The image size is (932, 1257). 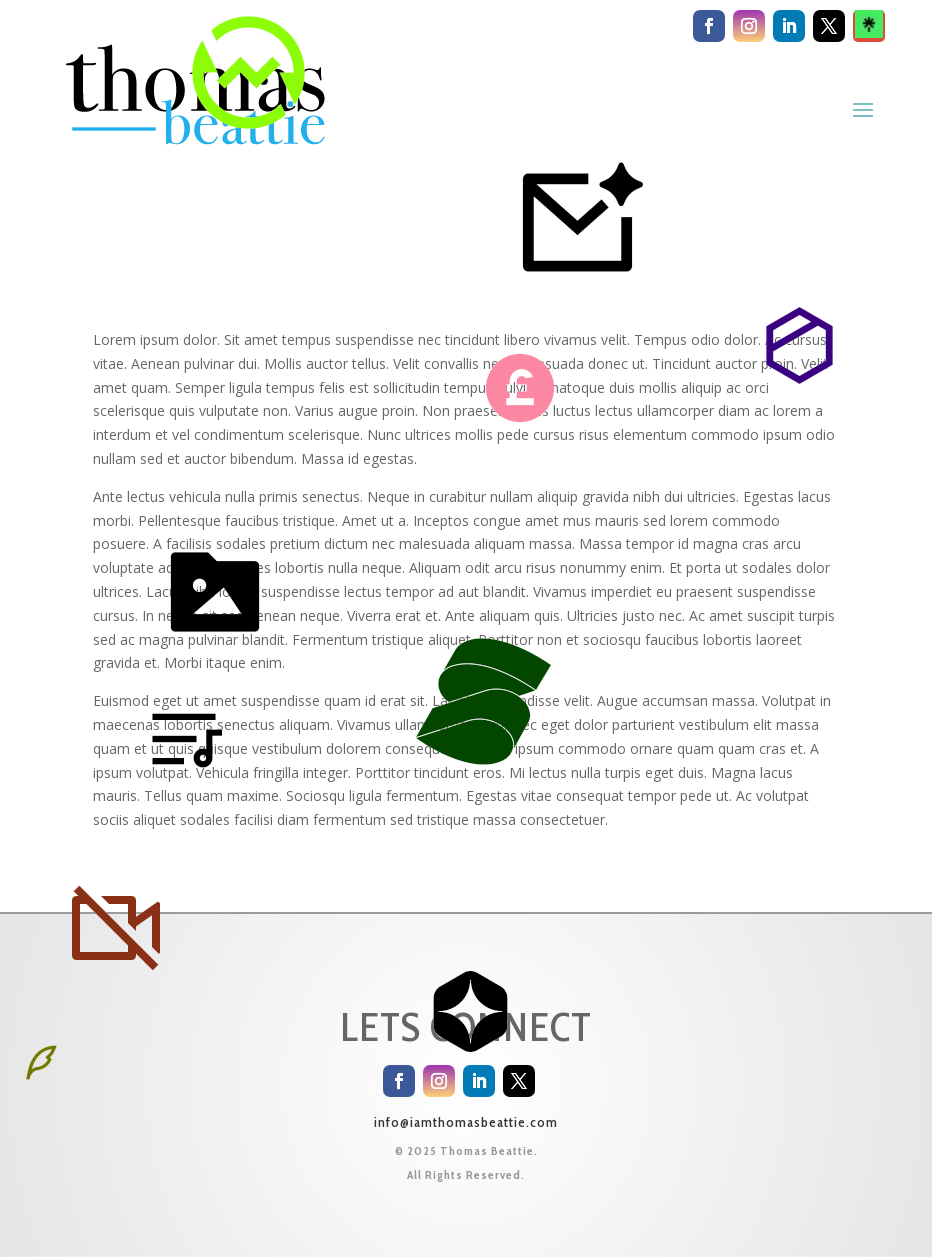 What do you see at coordinates (577, 222) in the screenshot?
I see `access AI-powered email features` at bounding box center [577, 222].